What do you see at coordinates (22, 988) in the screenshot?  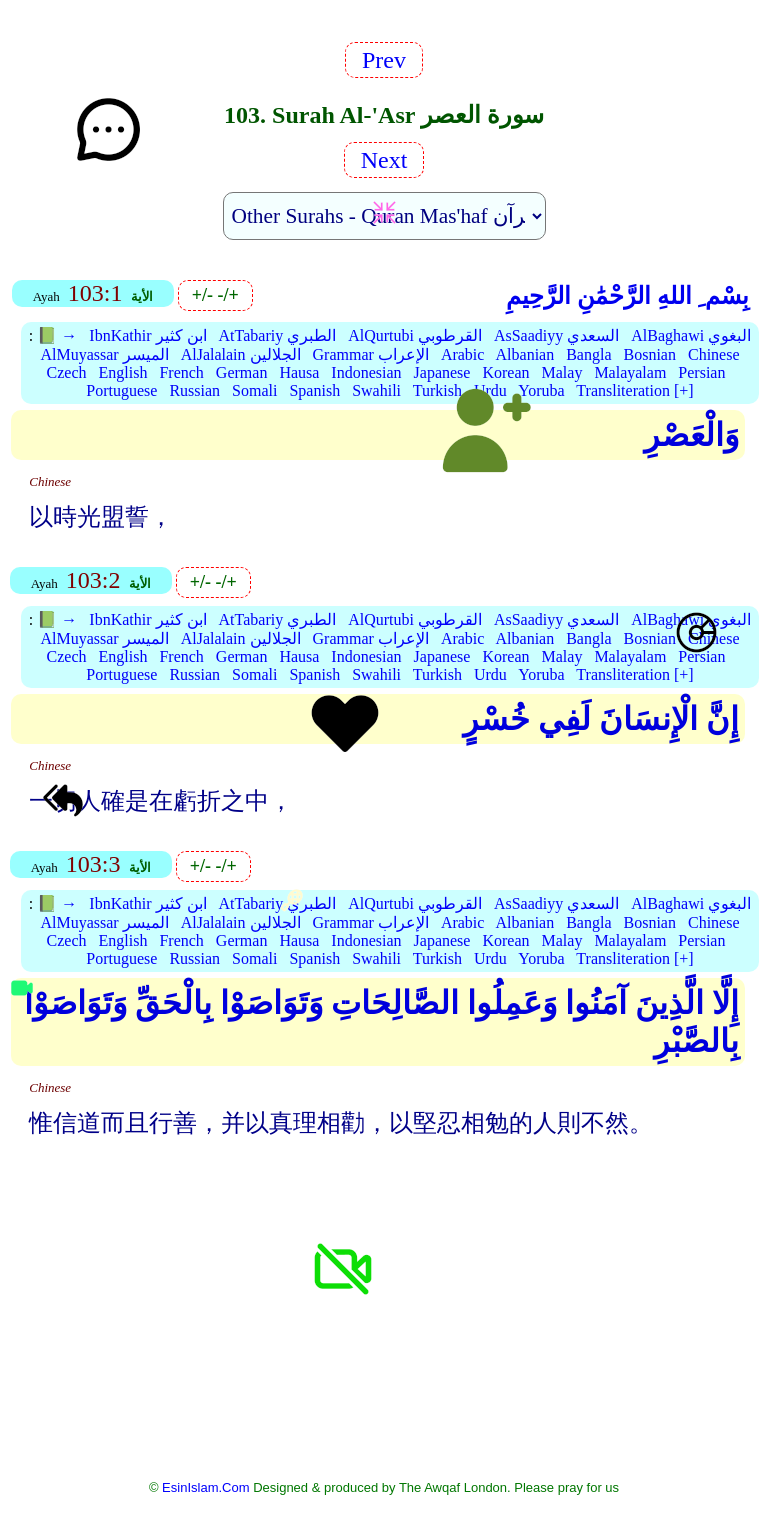 I see `start a video call` at bounding box center [22, 988].